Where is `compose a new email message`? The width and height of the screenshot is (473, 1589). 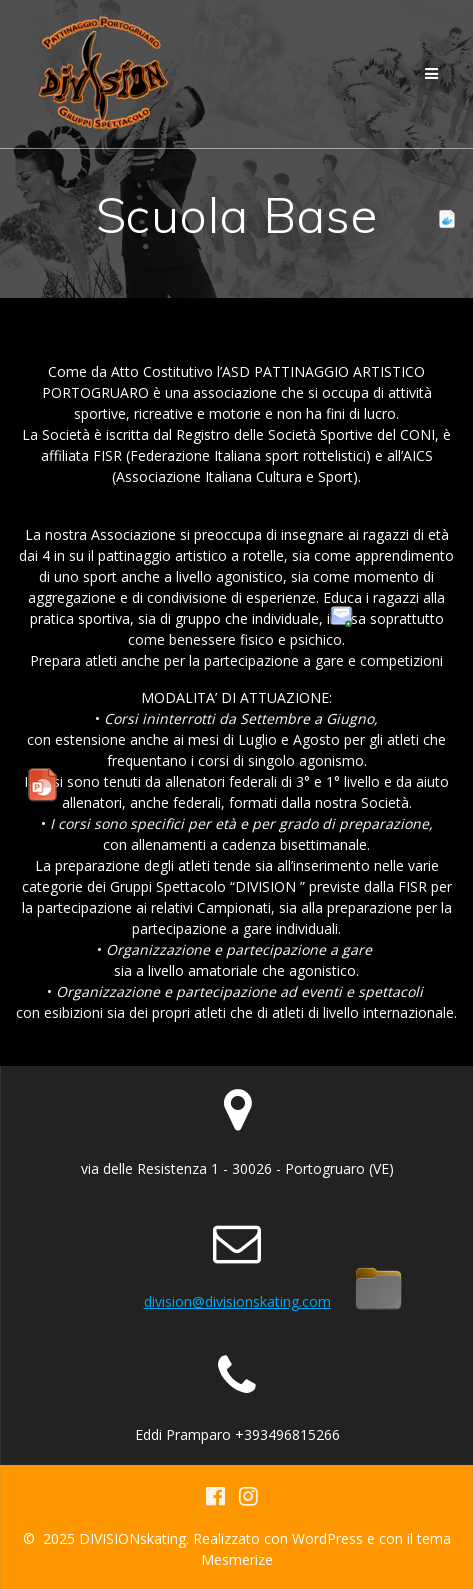 compose a new email message is located at coordinates (341, 615).